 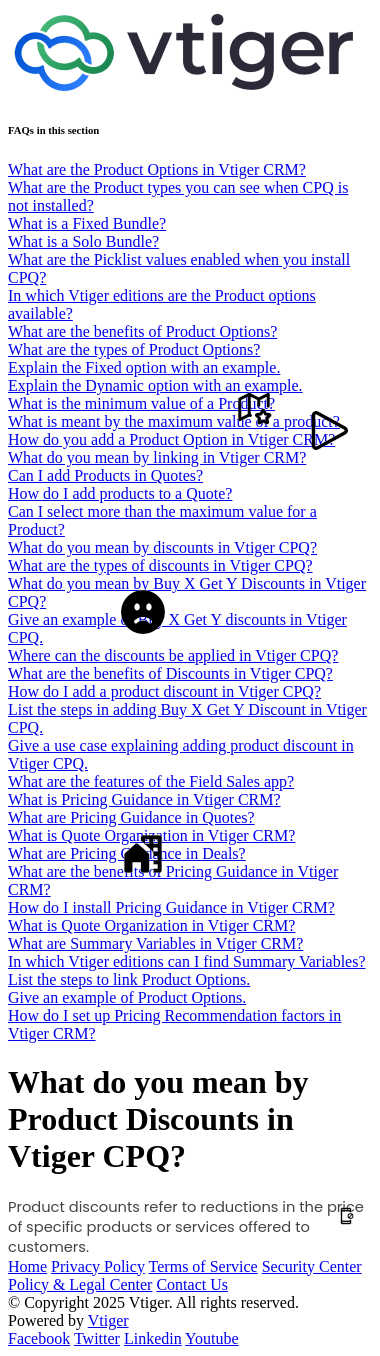 What do you see at coordinates (346, 1216) in the screenshot?
I see `block or restrict an app` at bounding box center [346, 1216].